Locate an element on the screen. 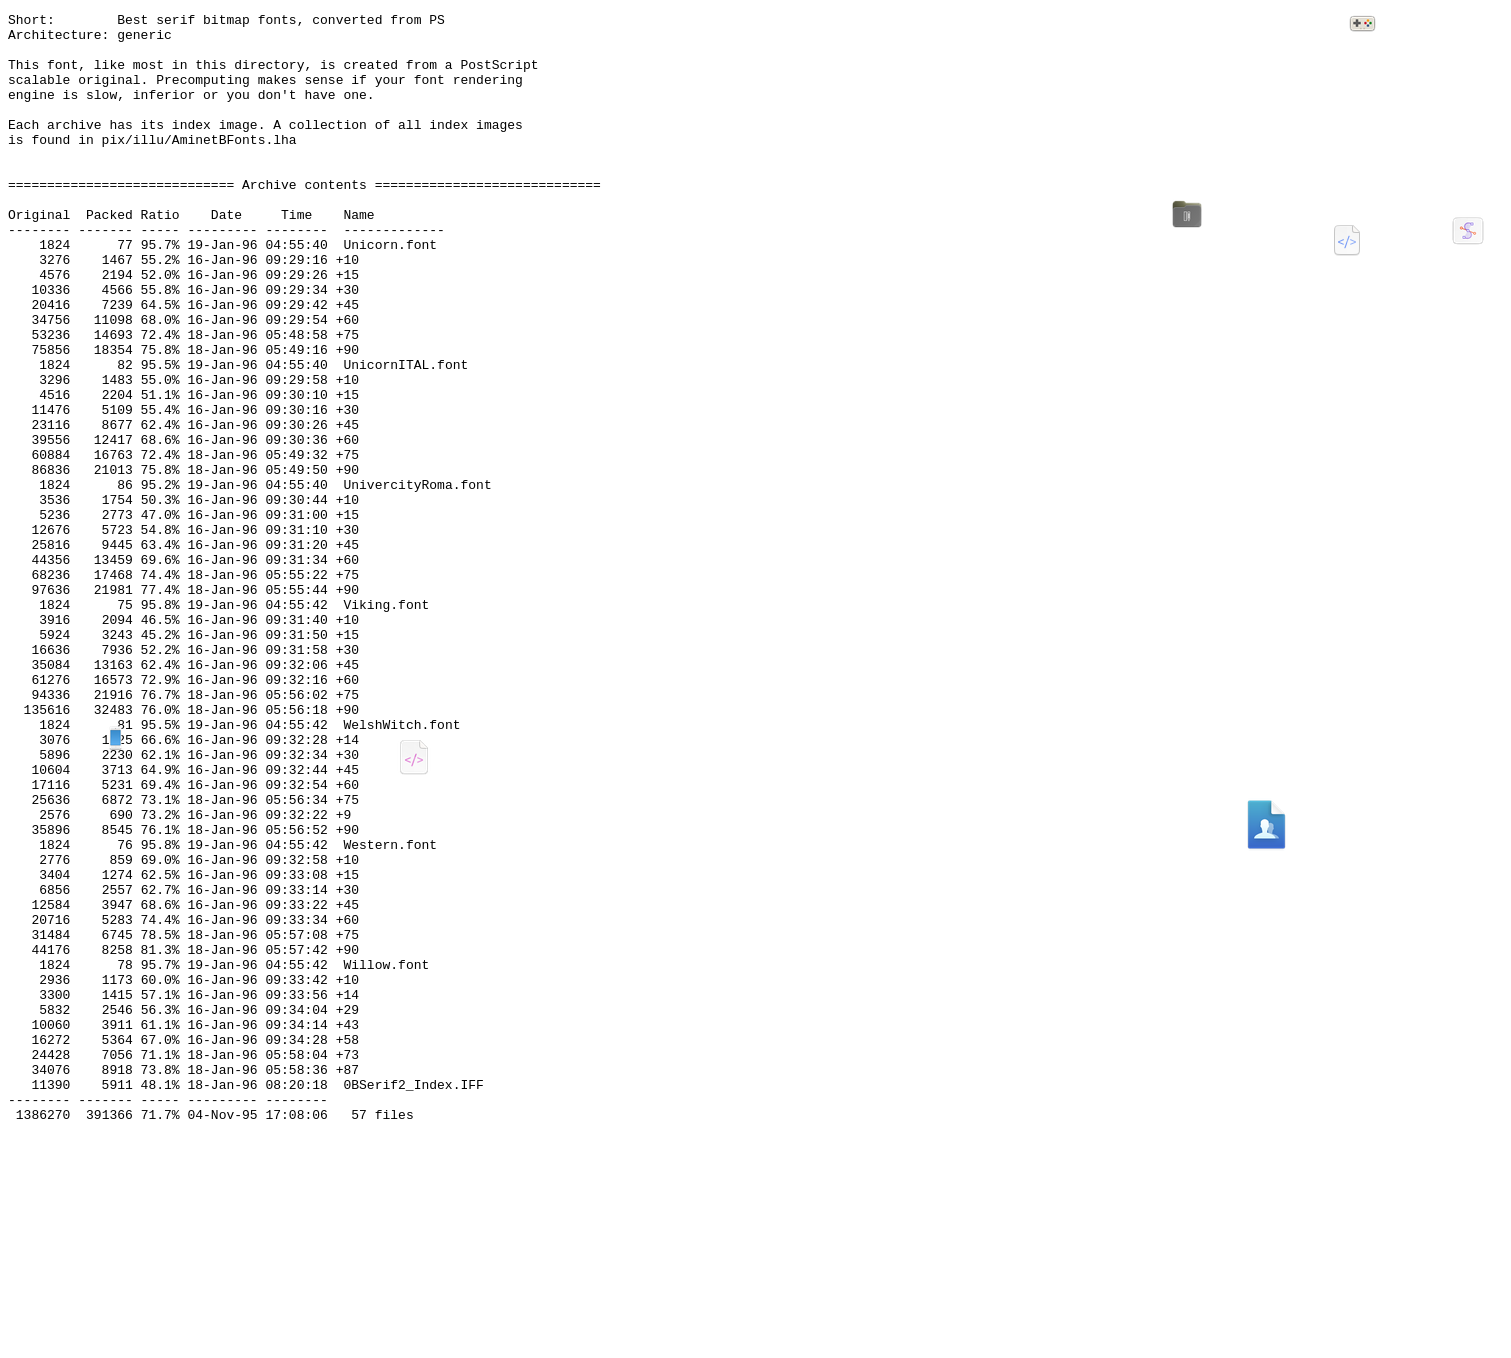  user data or contacts file is located at coordinates (1266, 824).